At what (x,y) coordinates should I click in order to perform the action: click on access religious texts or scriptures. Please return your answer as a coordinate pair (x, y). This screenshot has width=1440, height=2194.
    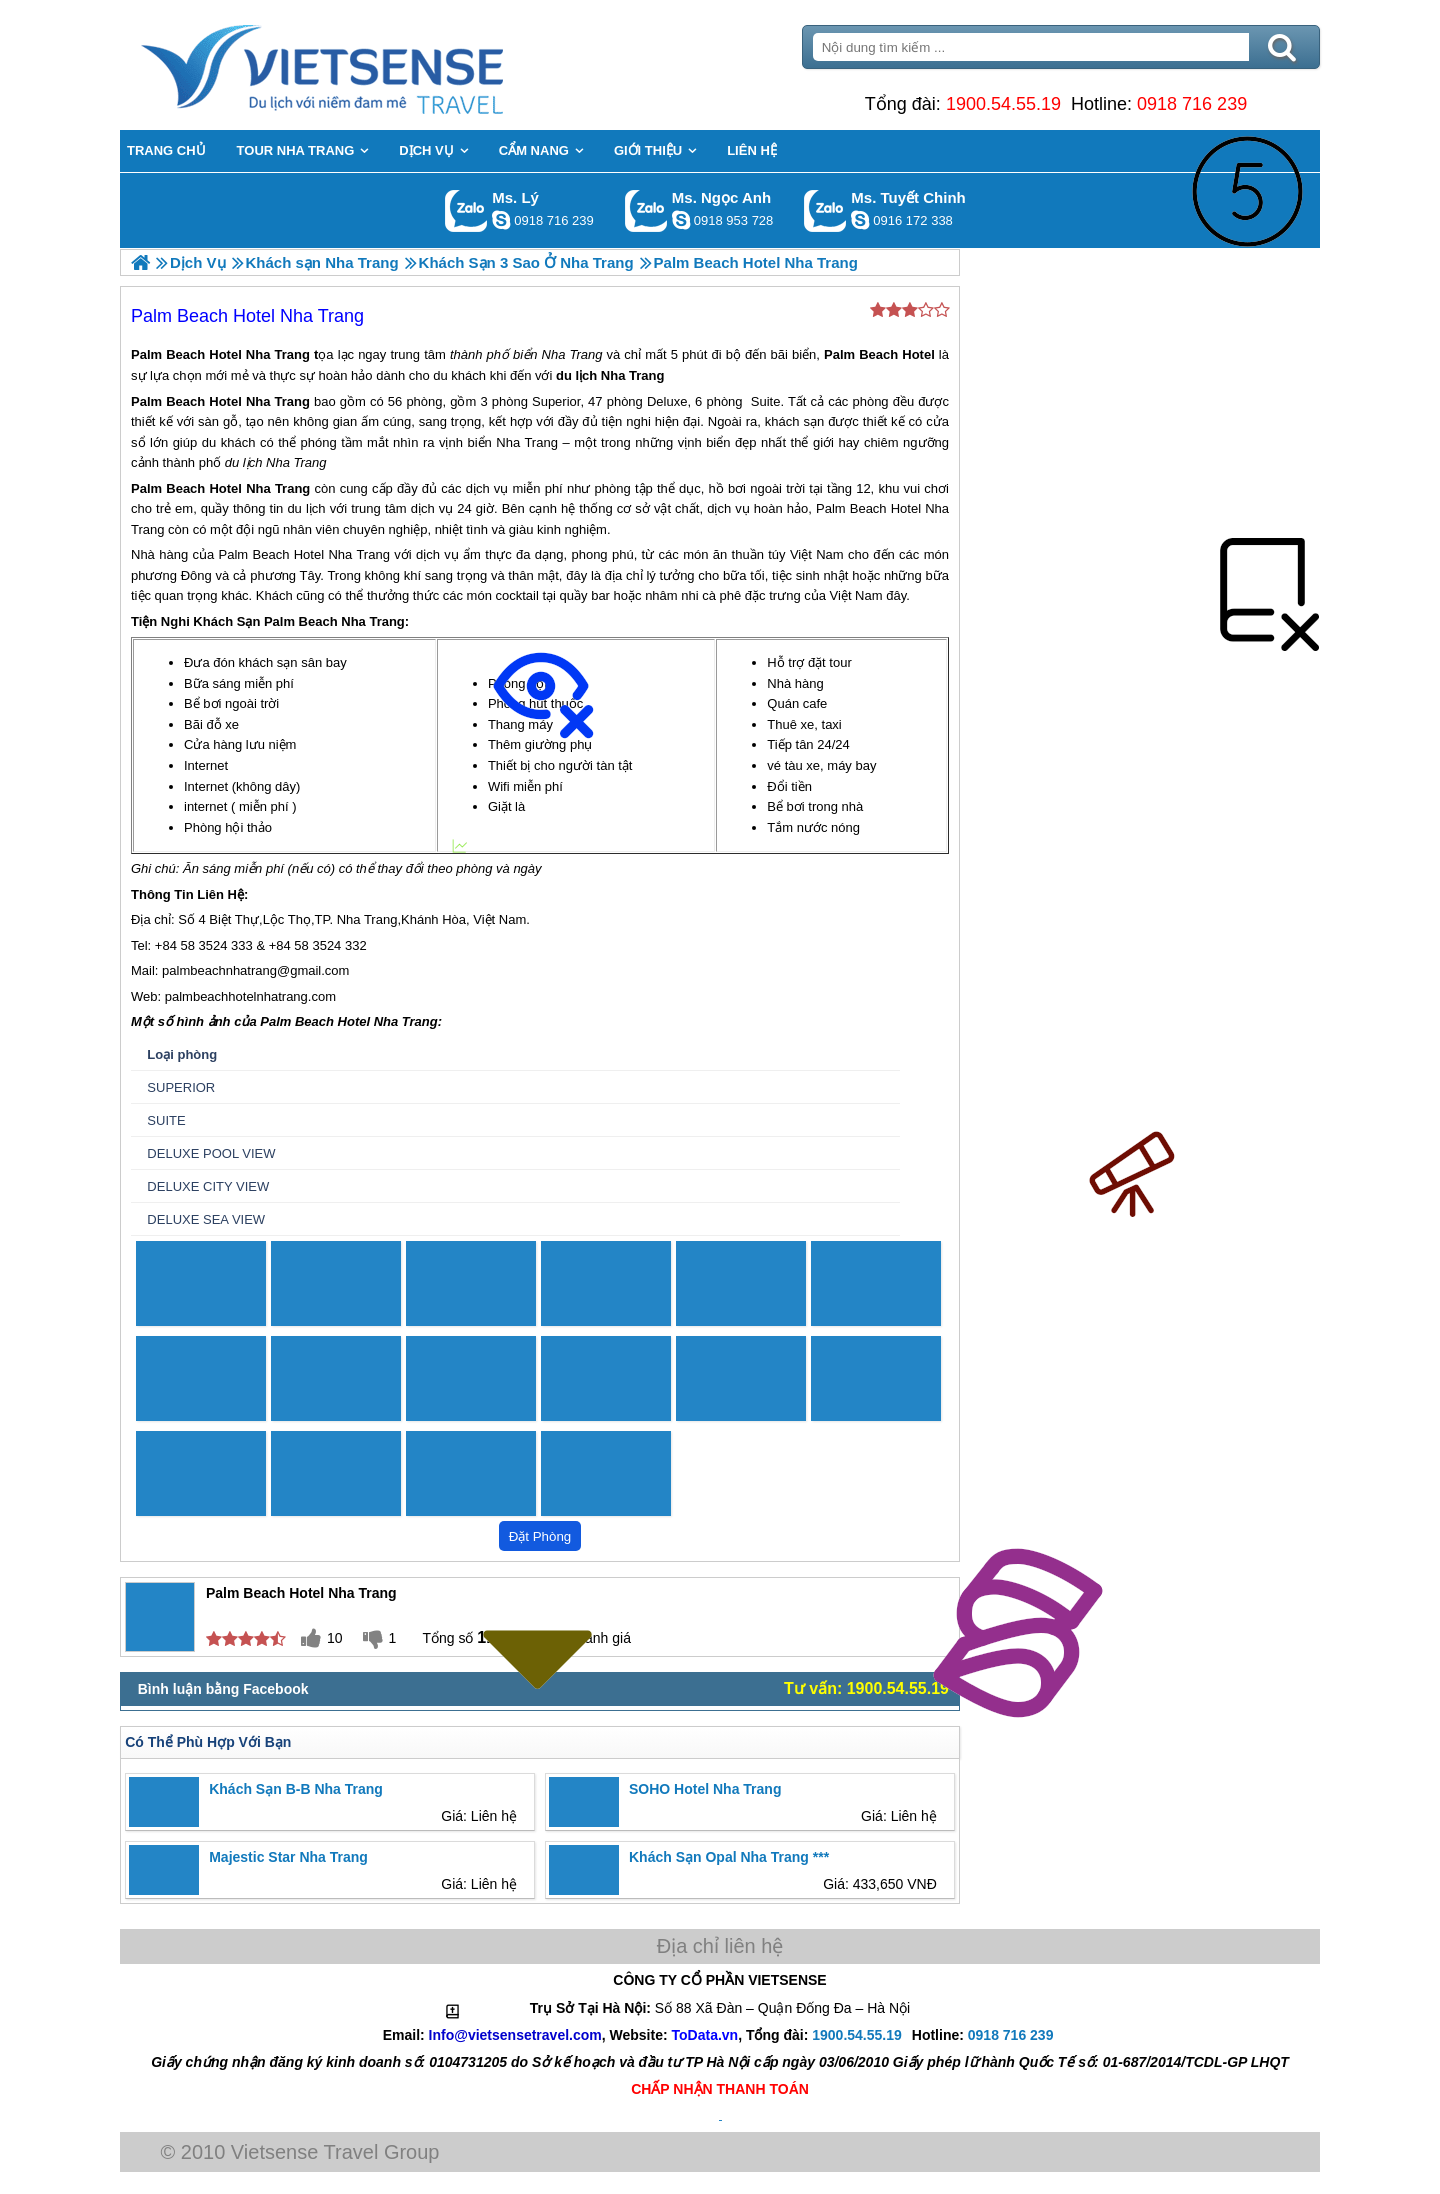
    Looking at the image, I should click on (452, 2011).